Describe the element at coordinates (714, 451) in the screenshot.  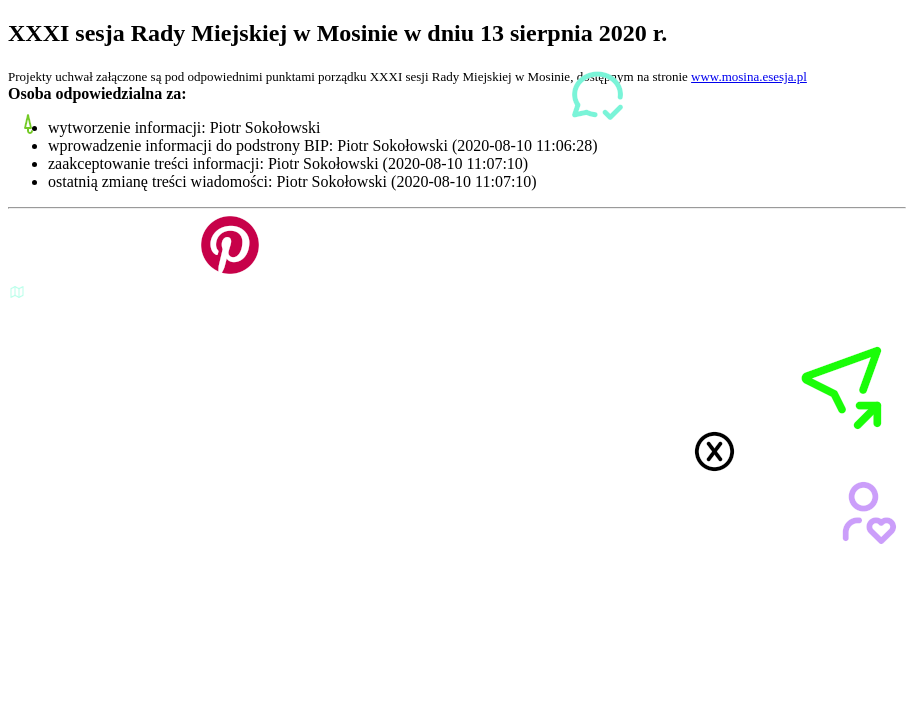
I see `xbox x button indicator` at that location.